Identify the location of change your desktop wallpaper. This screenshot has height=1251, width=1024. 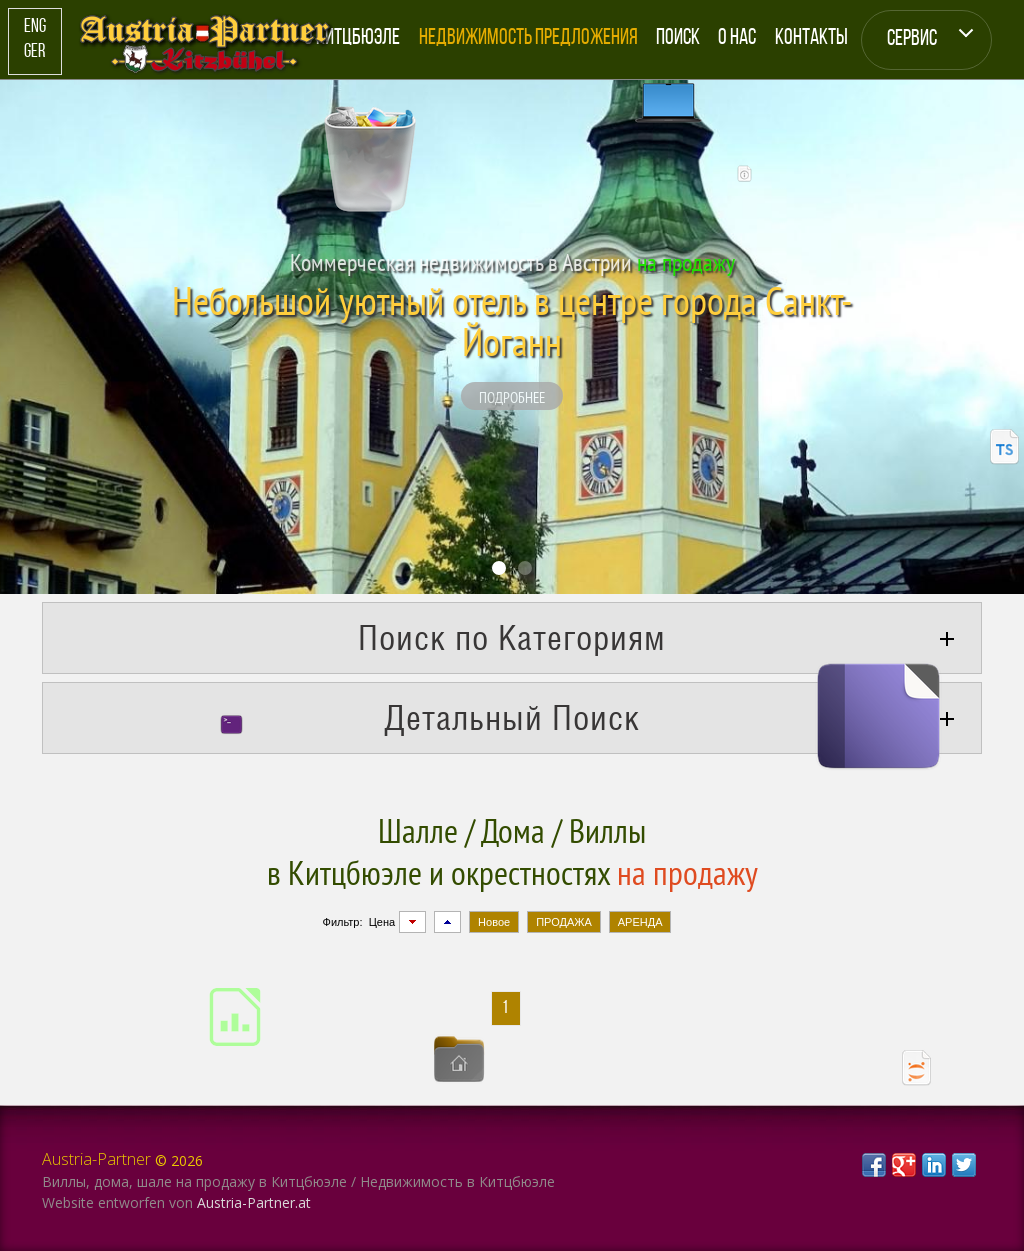
(878, 711).